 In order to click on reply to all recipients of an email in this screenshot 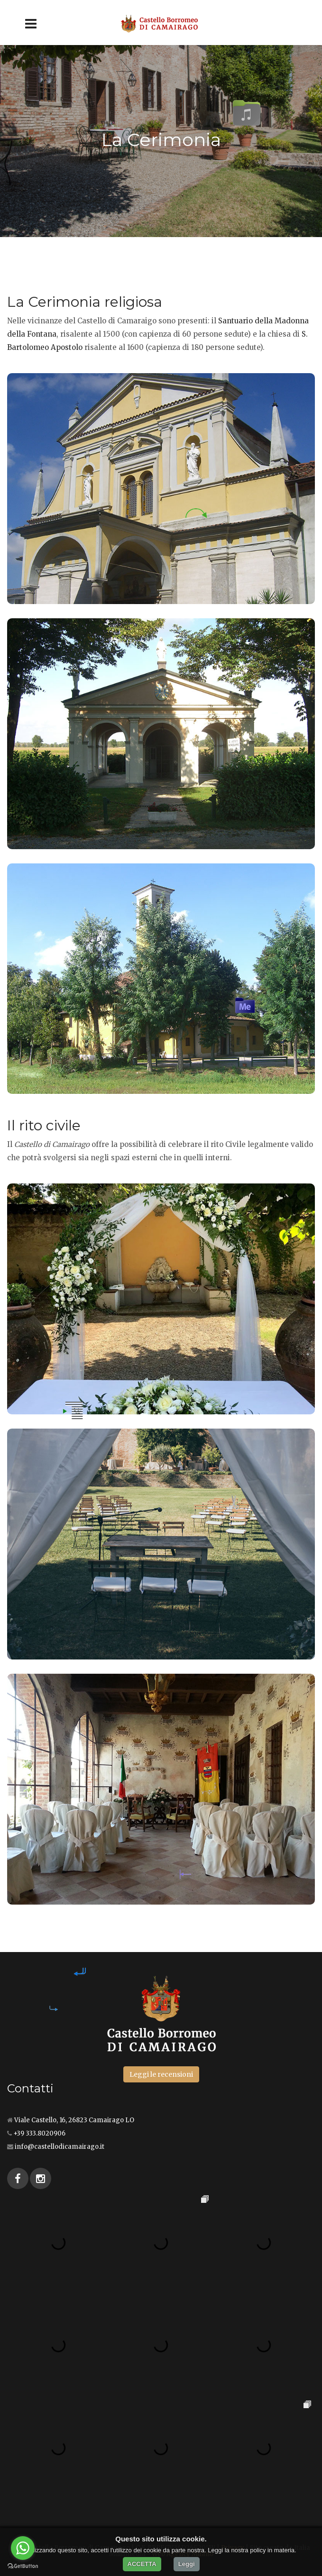, I will do `click(80, 1971)`.